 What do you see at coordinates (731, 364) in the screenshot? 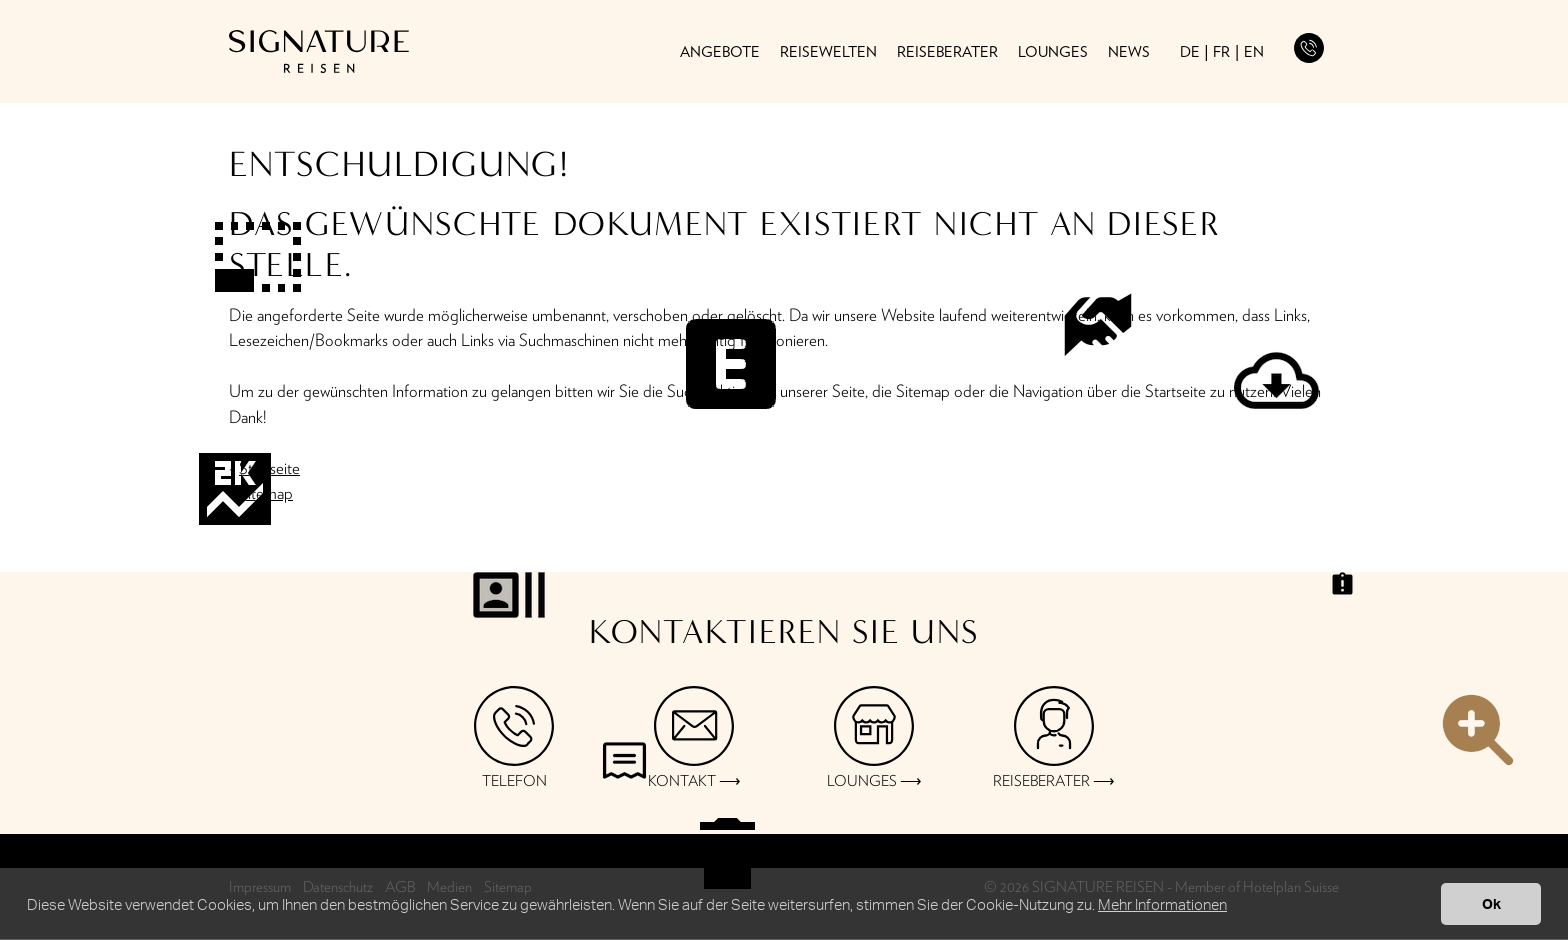
I see `indicates explicit content warning` at bounding box center [731, 364].